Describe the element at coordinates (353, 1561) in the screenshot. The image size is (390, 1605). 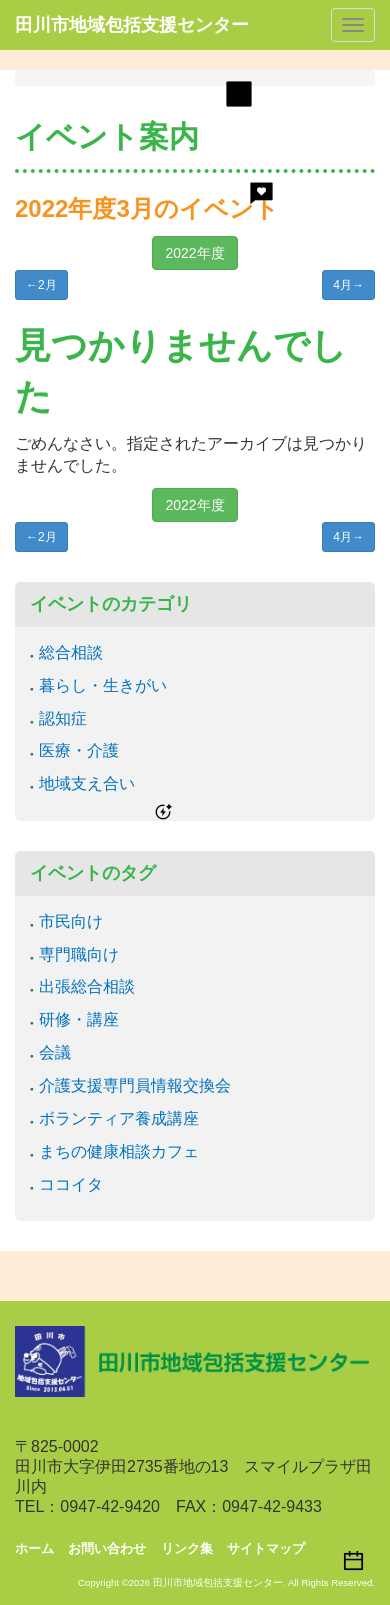
I see `view calendar or schedule` at that location.